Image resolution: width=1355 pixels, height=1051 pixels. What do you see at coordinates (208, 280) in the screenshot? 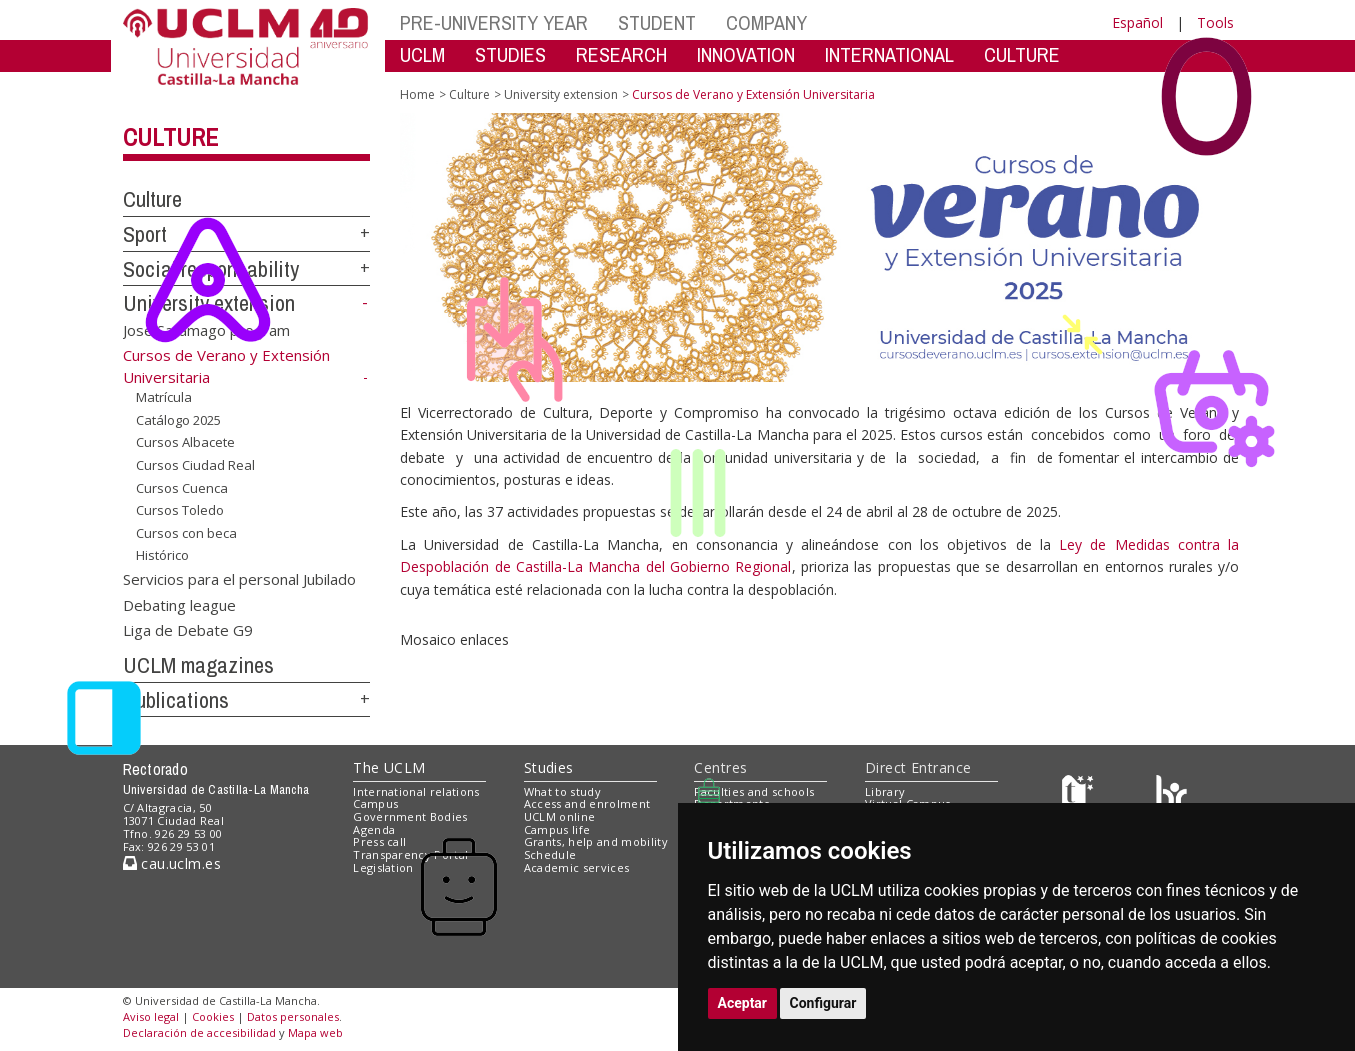
I see `amigo brand logo` at bounding box center [208, 280].